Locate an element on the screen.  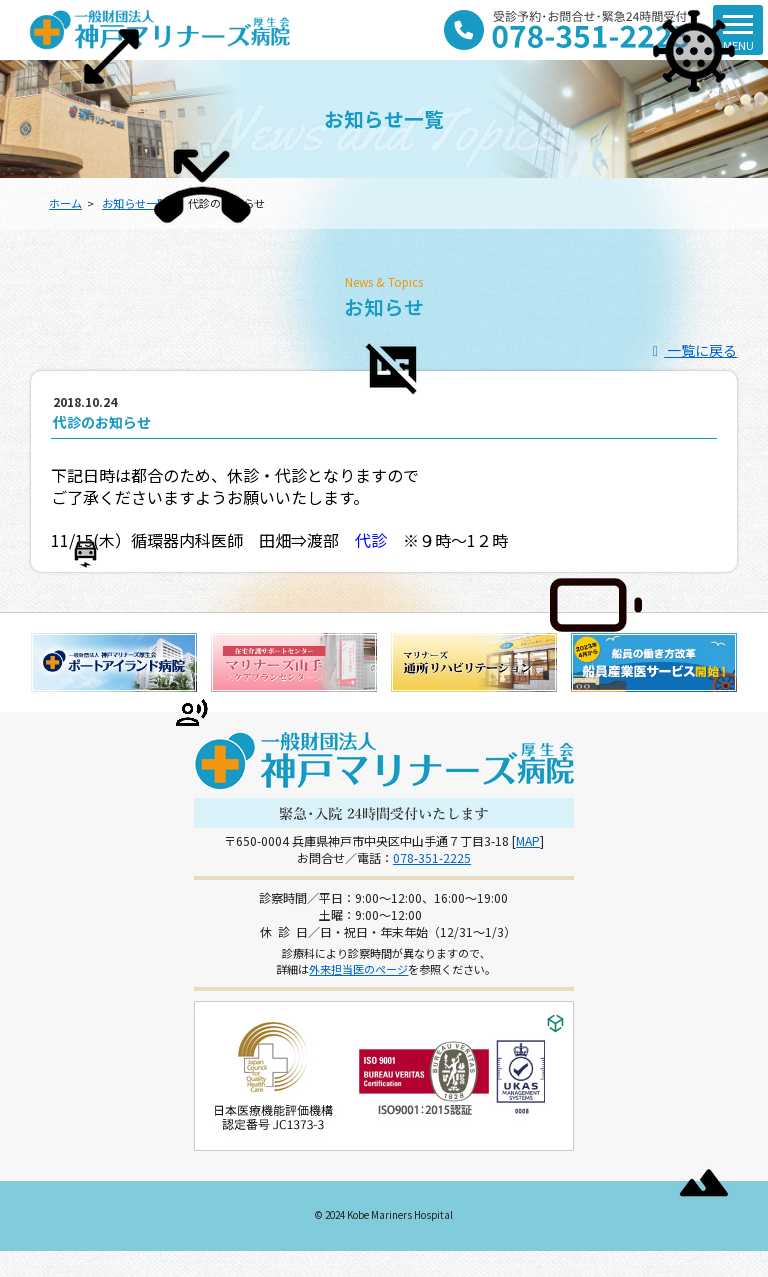
indicates current battery level is located at coordinates (596, 605).